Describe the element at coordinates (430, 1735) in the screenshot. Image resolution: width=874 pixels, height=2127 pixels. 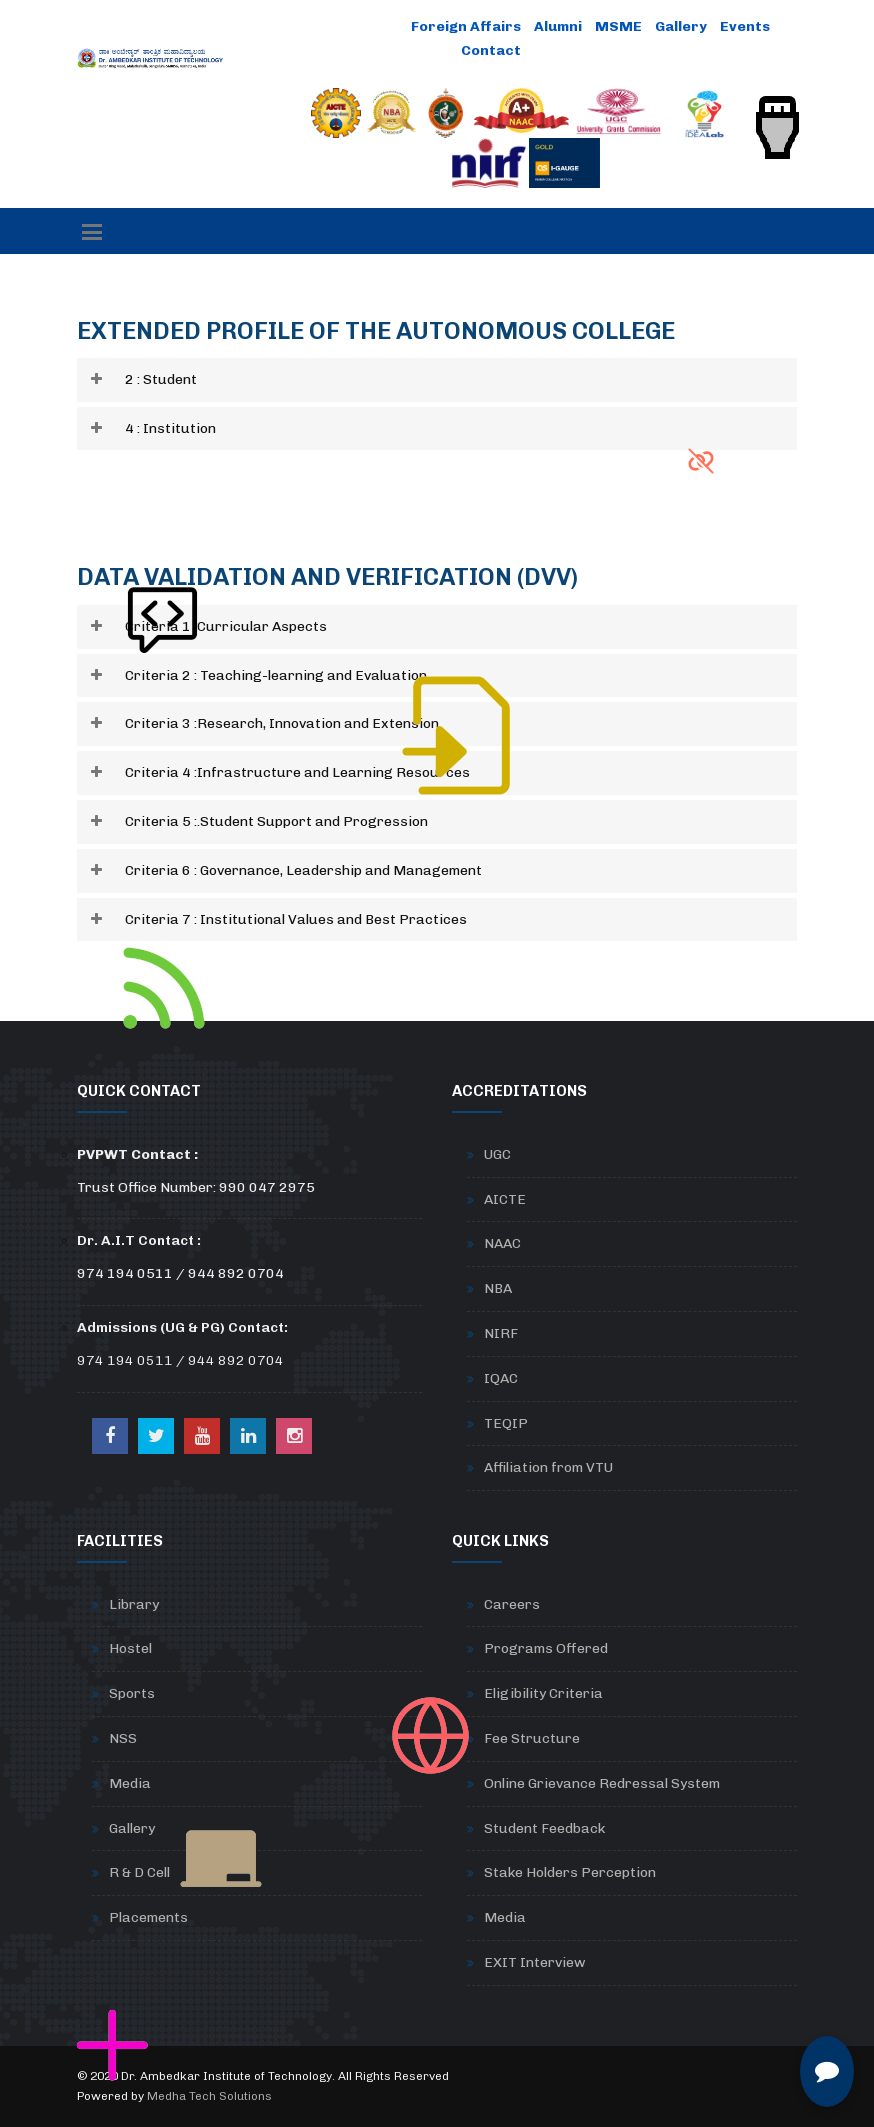
I see `access global or international settings` at that location.